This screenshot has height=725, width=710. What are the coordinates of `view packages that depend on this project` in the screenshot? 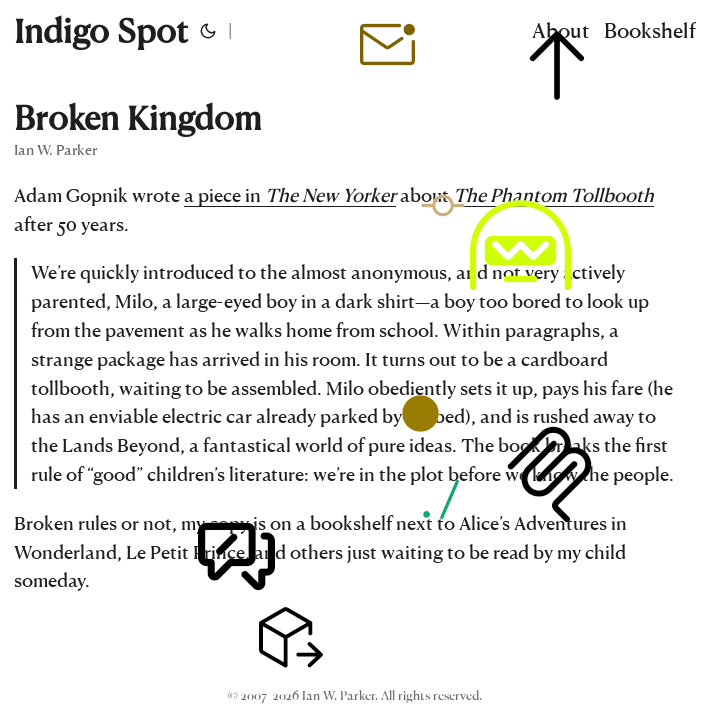 It's located at (291, 638).